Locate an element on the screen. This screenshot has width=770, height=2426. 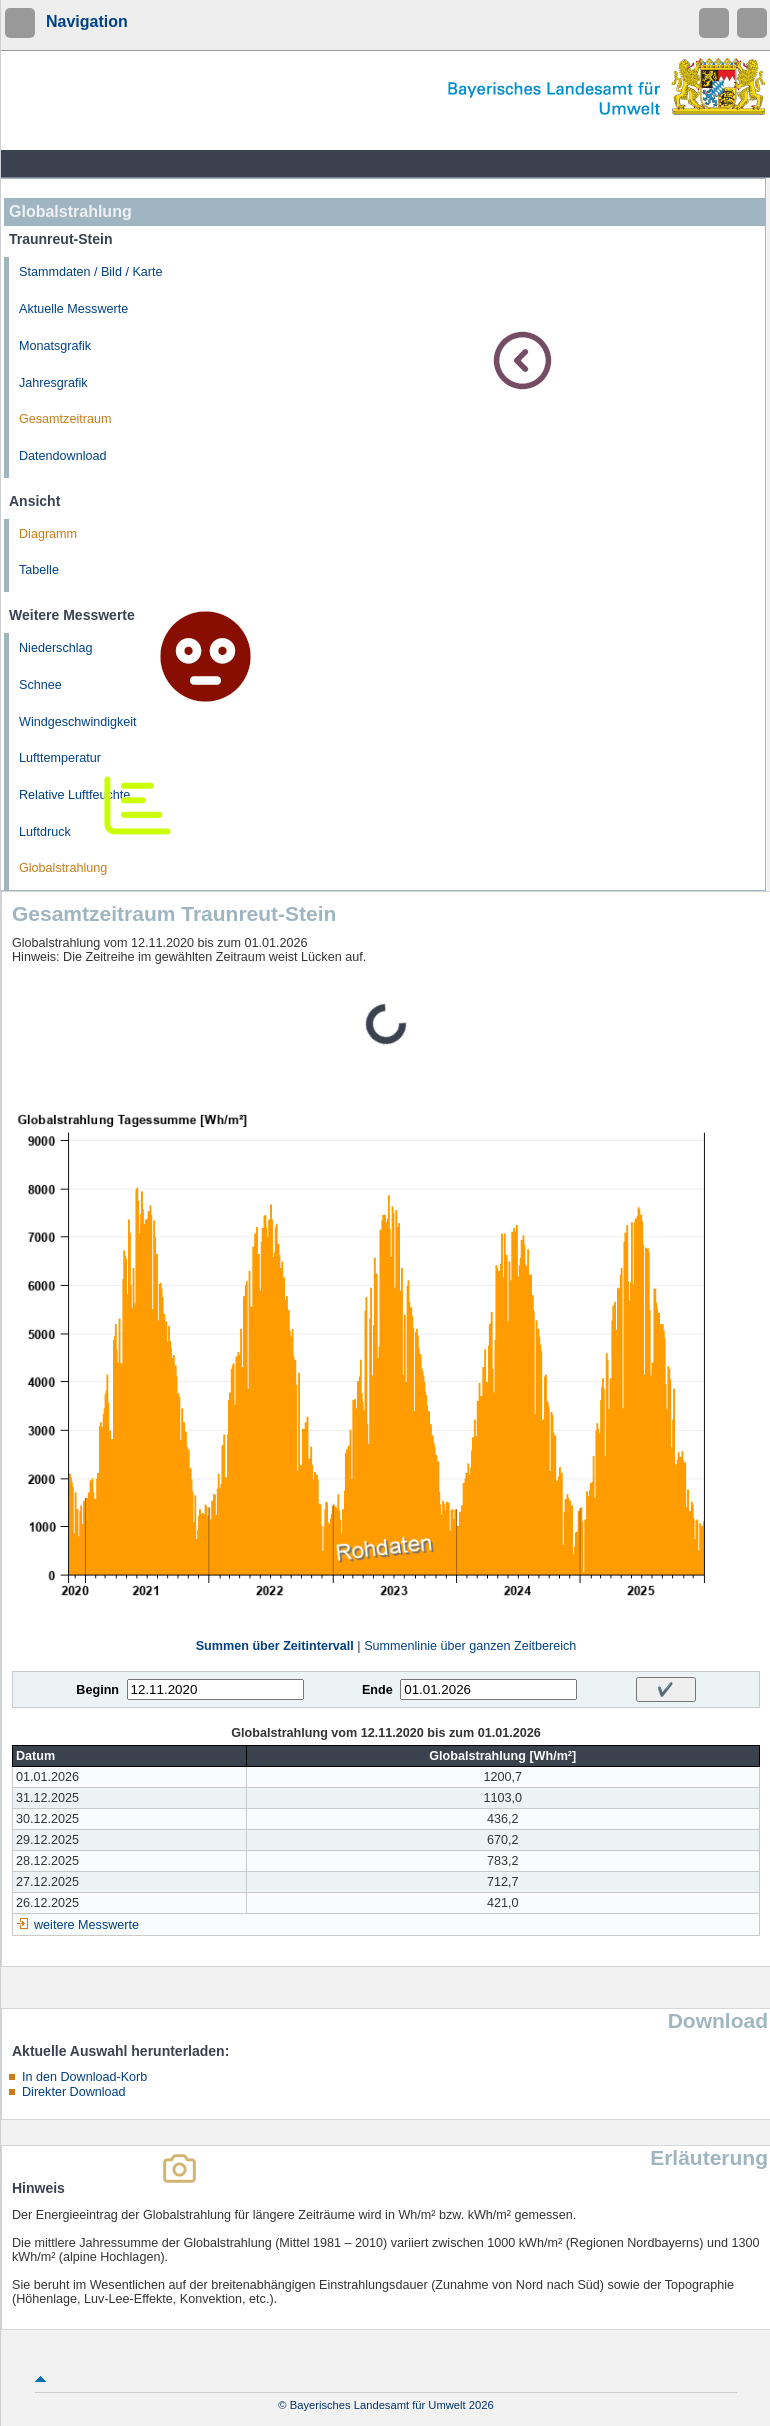
flushed or surprised reaction emoji is located at coordinates (205, 656).